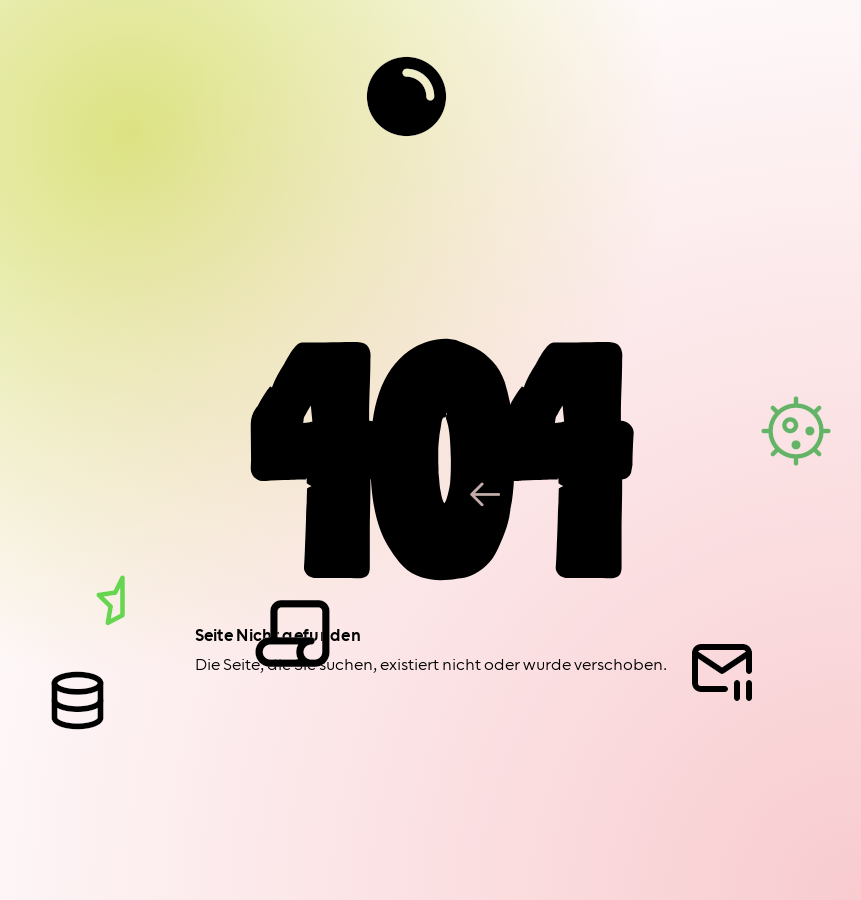 The width and height of the screenshot is (861, 900). Describe the element at coordinates (485, 494) in the screenshot. I see `go back to the previous page` at that location.